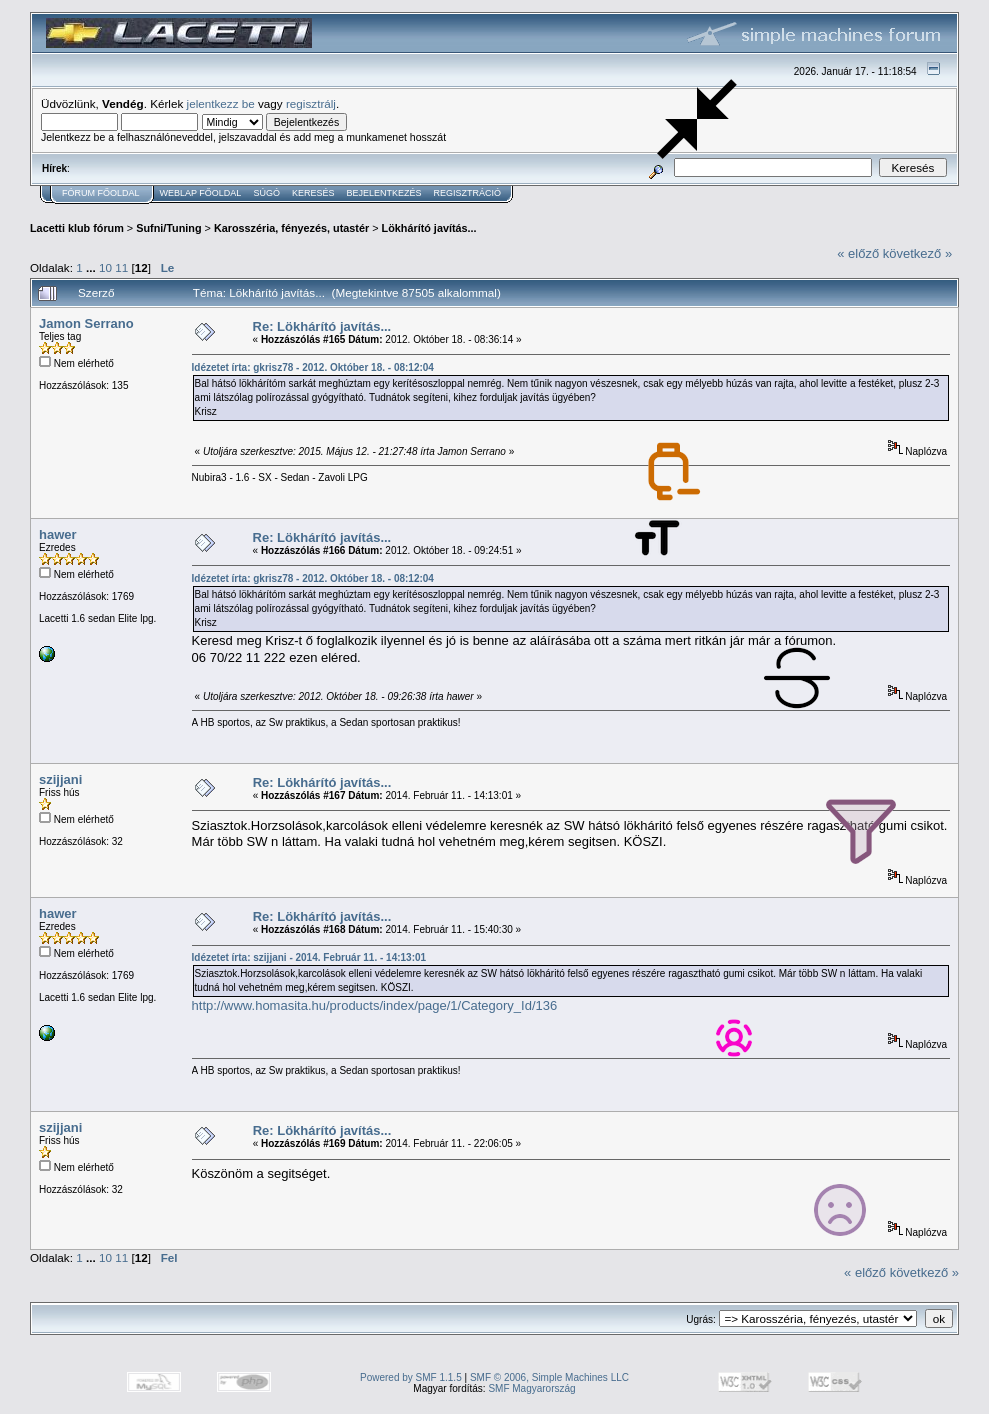  What do you see at coordinates (797, 678) in the screenshot?
I see `apply strikethrough formatting to selected text` at bounding box center [797, 678].